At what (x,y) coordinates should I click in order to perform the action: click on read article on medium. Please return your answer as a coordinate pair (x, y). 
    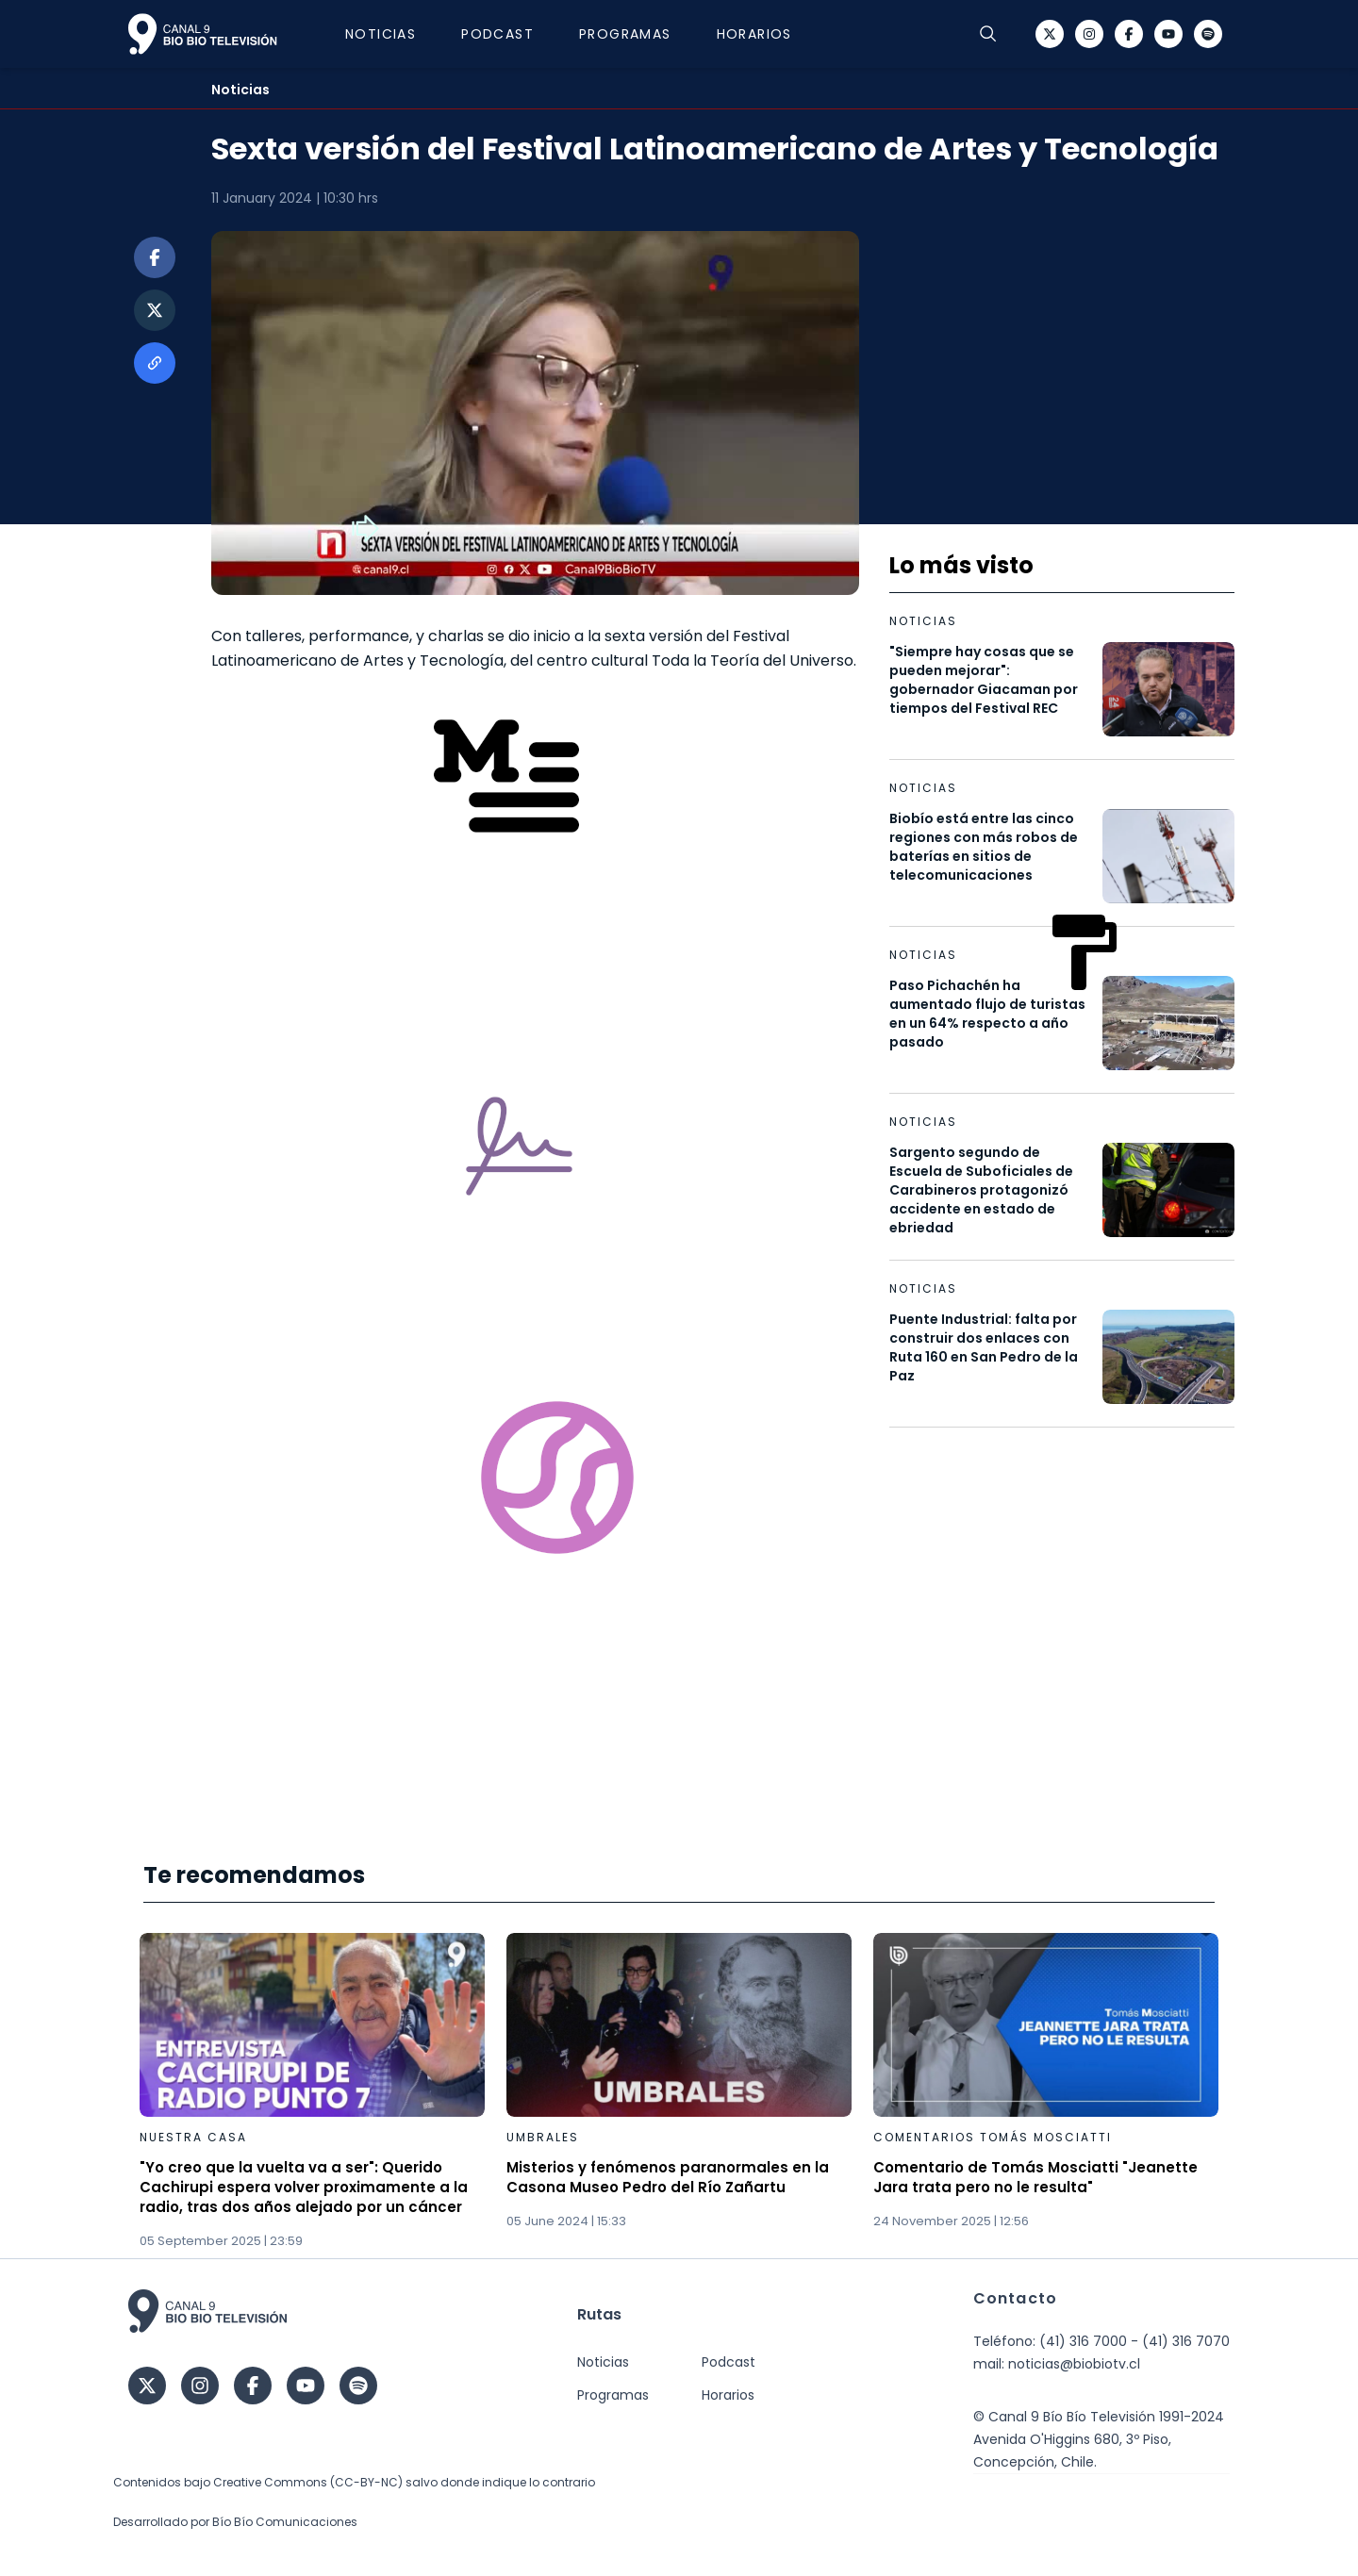
    Looking at the image, I should click on (506, 772).